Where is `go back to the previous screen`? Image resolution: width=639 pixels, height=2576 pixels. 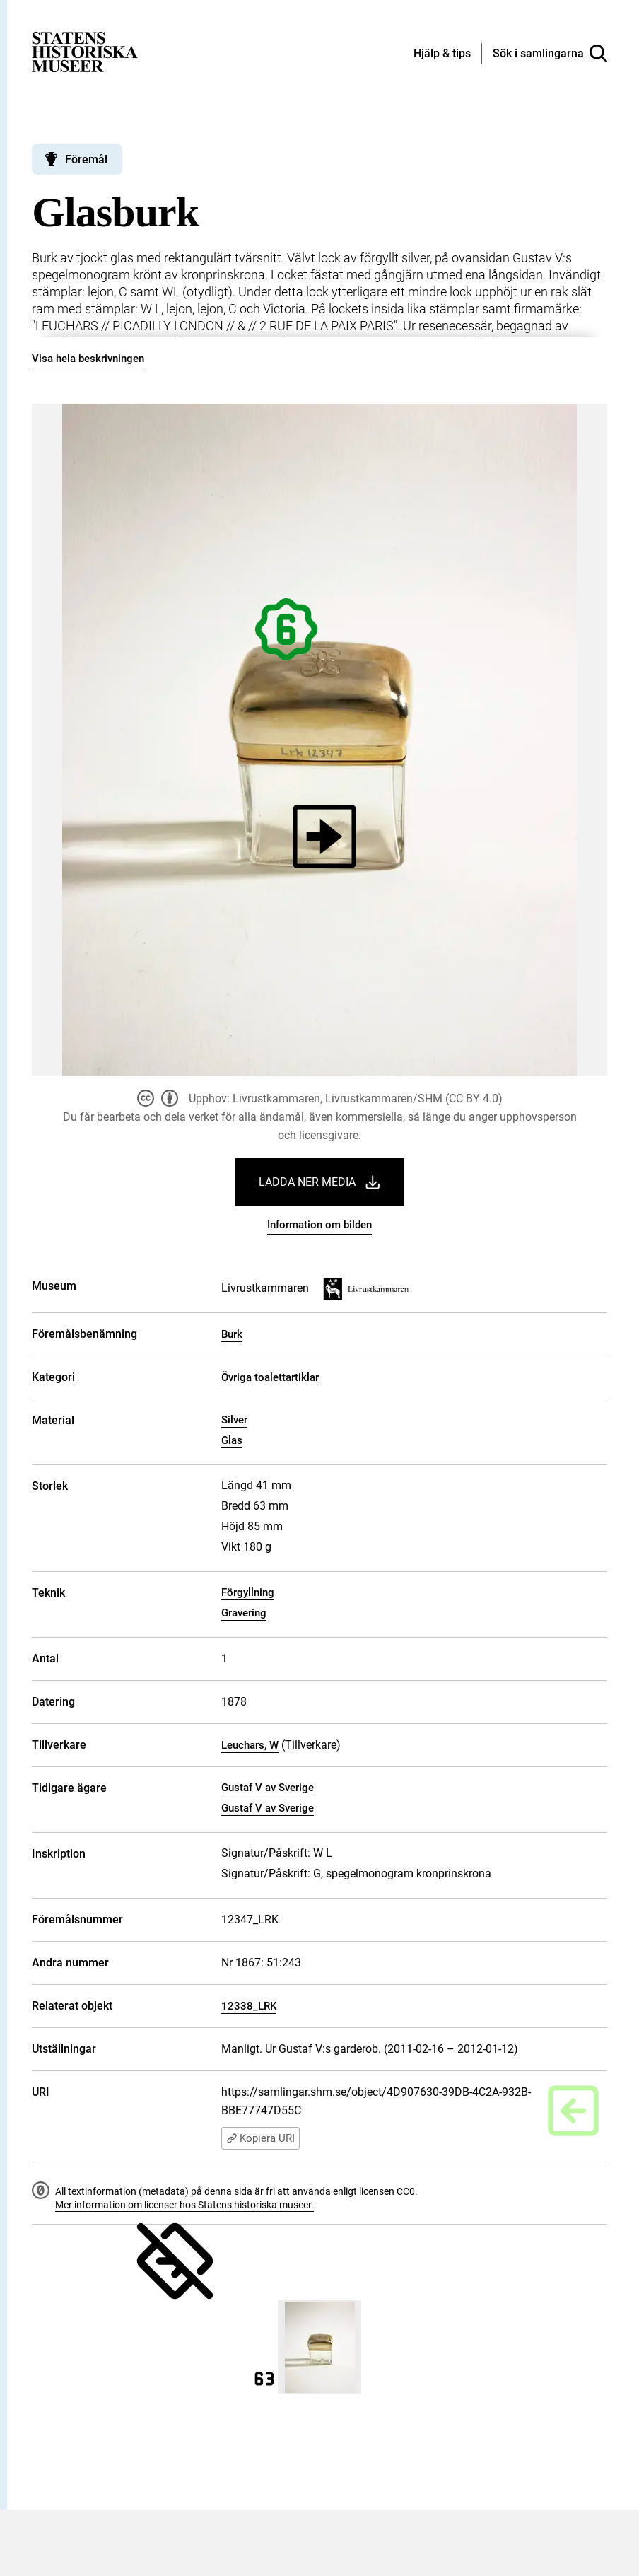 go back to the previous screen is located at coordinates (573, 2111).